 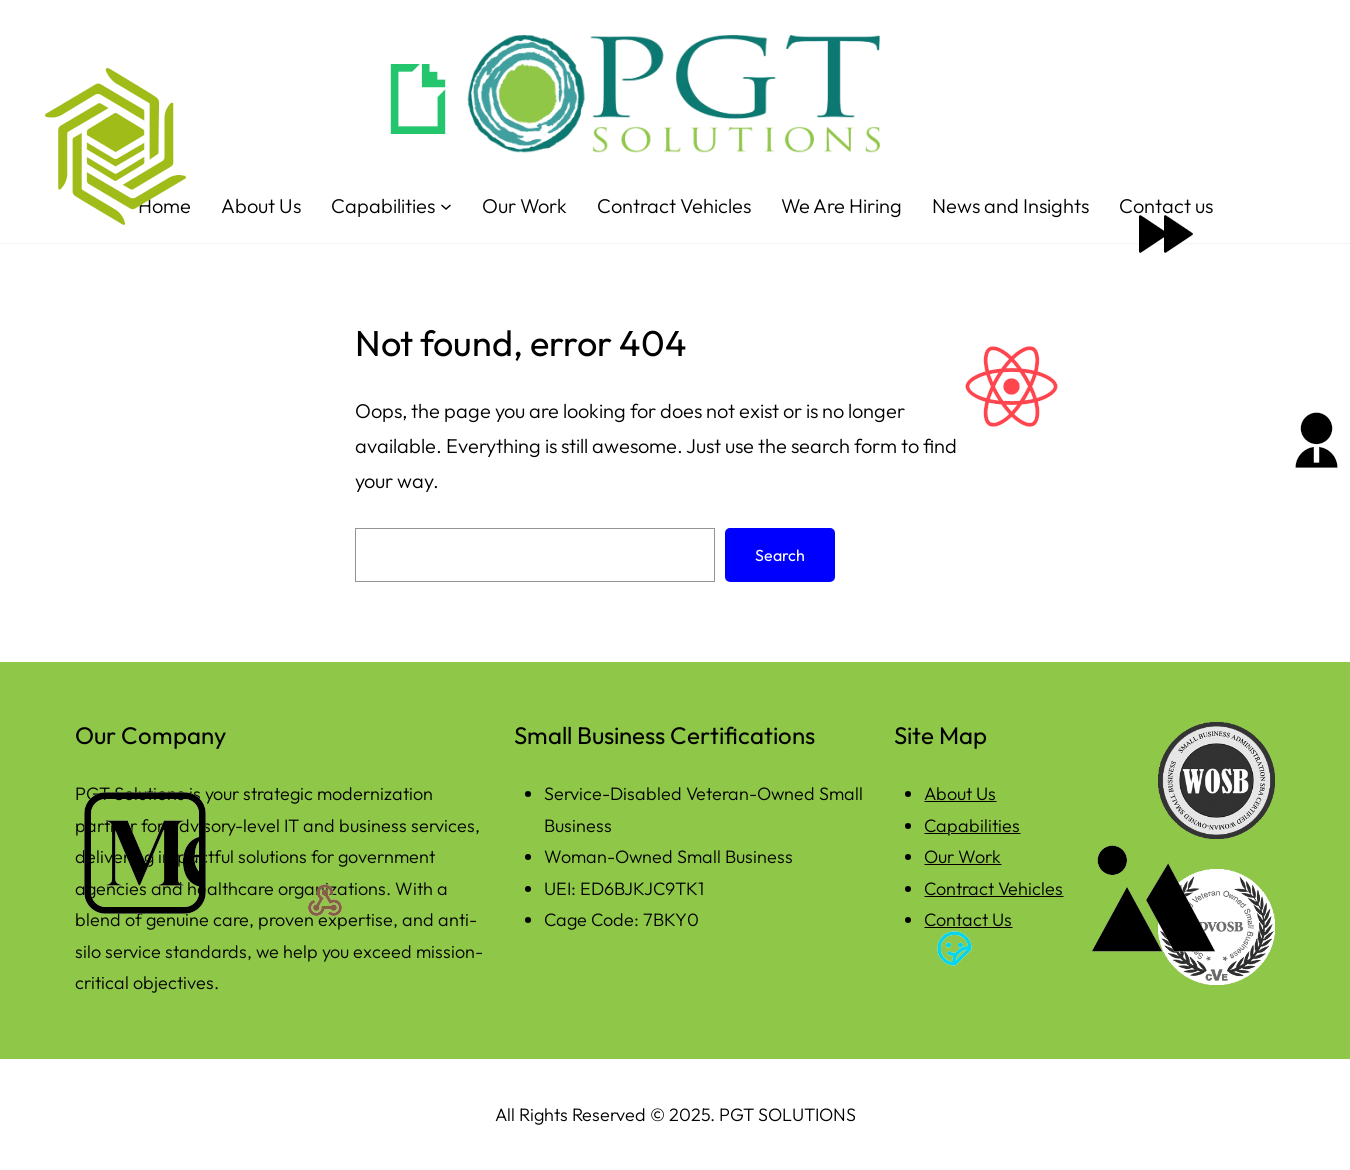 What do you see at coordinates (115, 146) in the screenshot?
I see `google bigtable service logo` at bounding box center [115, 146].